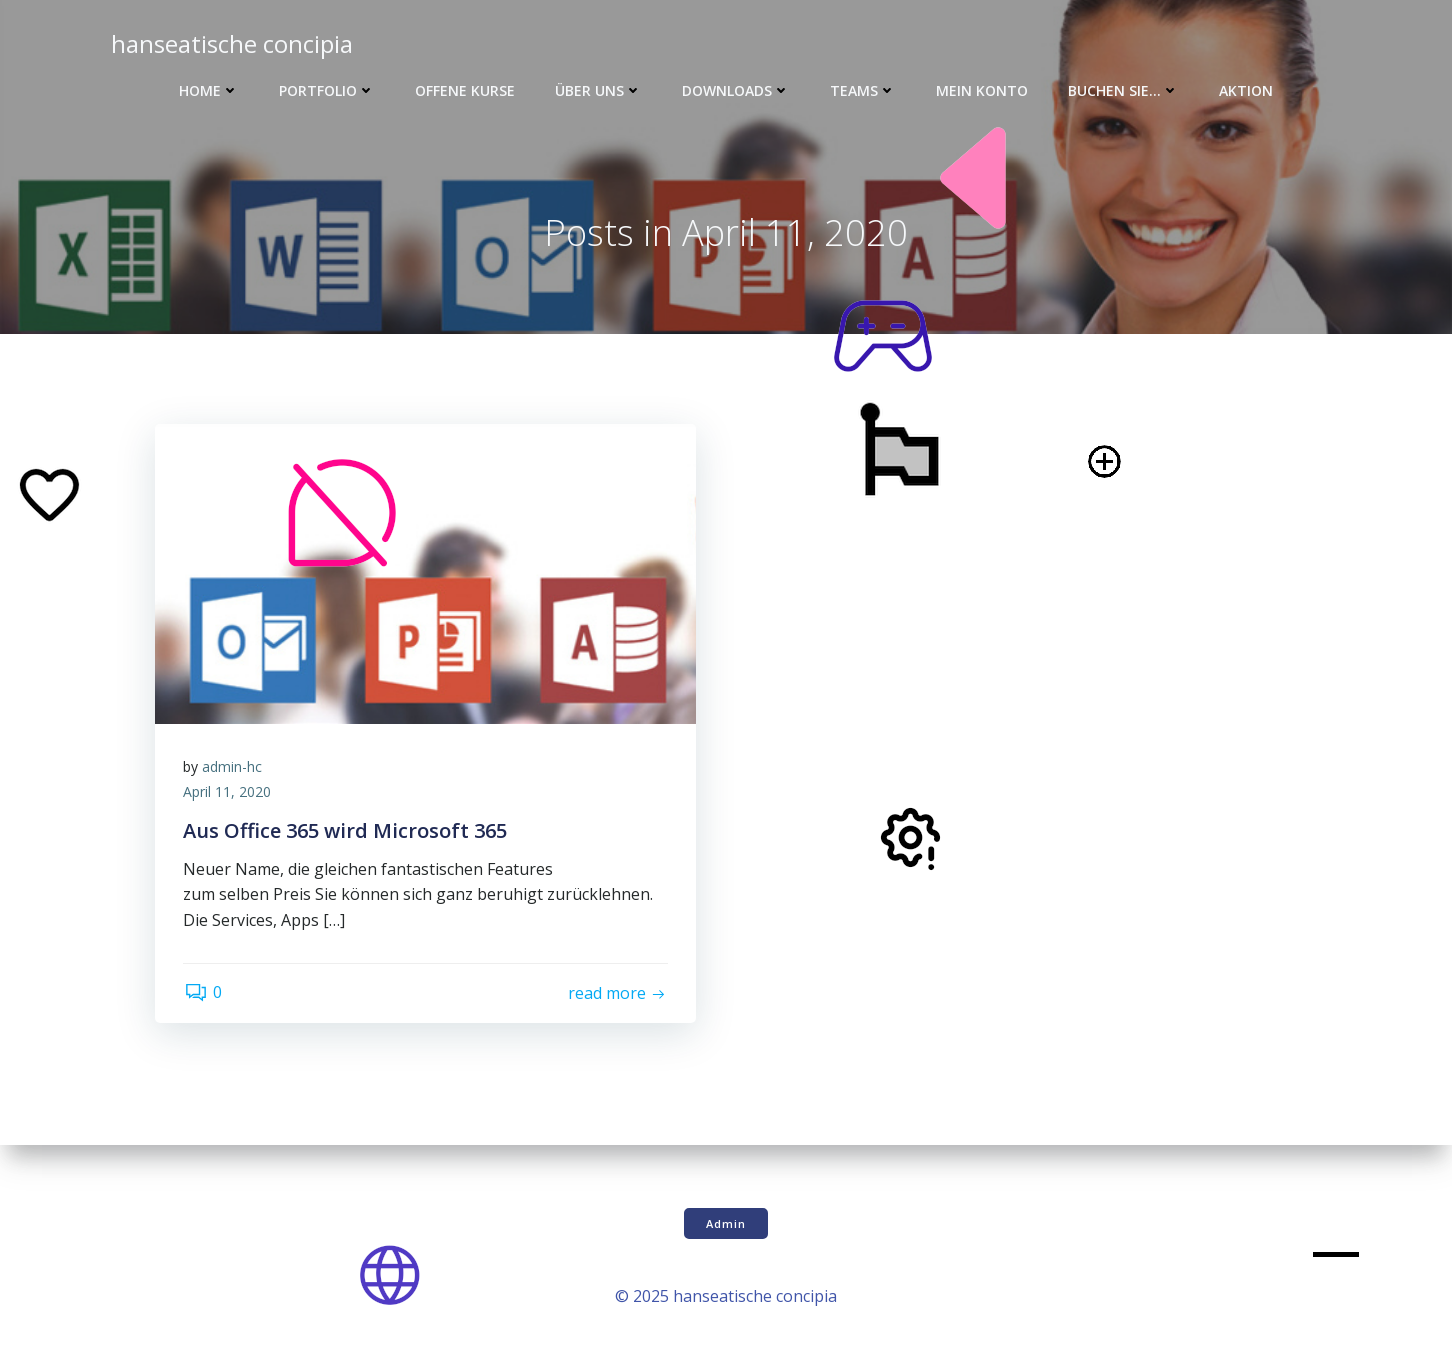  Describe the element at coordinates (49, 495) in the screenshot. I see `add to favorites` at that location.